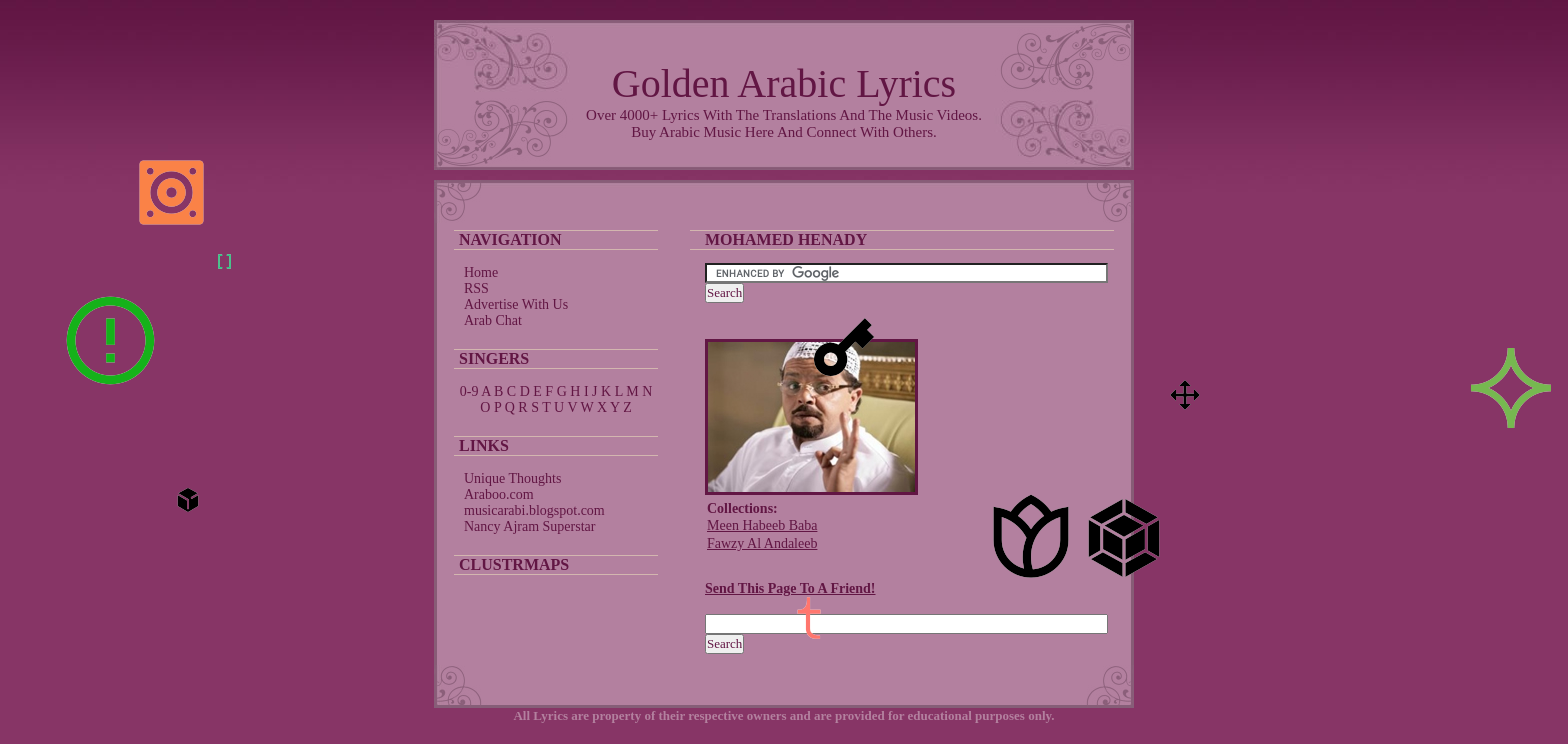 The image size is (1568, 744). I want to click on open Google Gemini AI assistant, so click(1511, 388).